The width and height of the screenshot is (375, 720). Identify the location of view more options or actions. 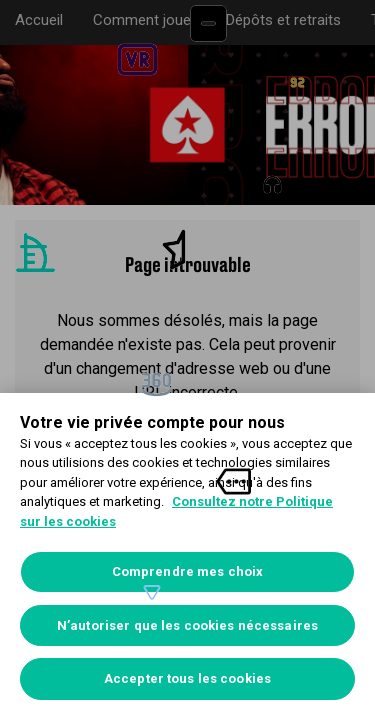
(233, 481).